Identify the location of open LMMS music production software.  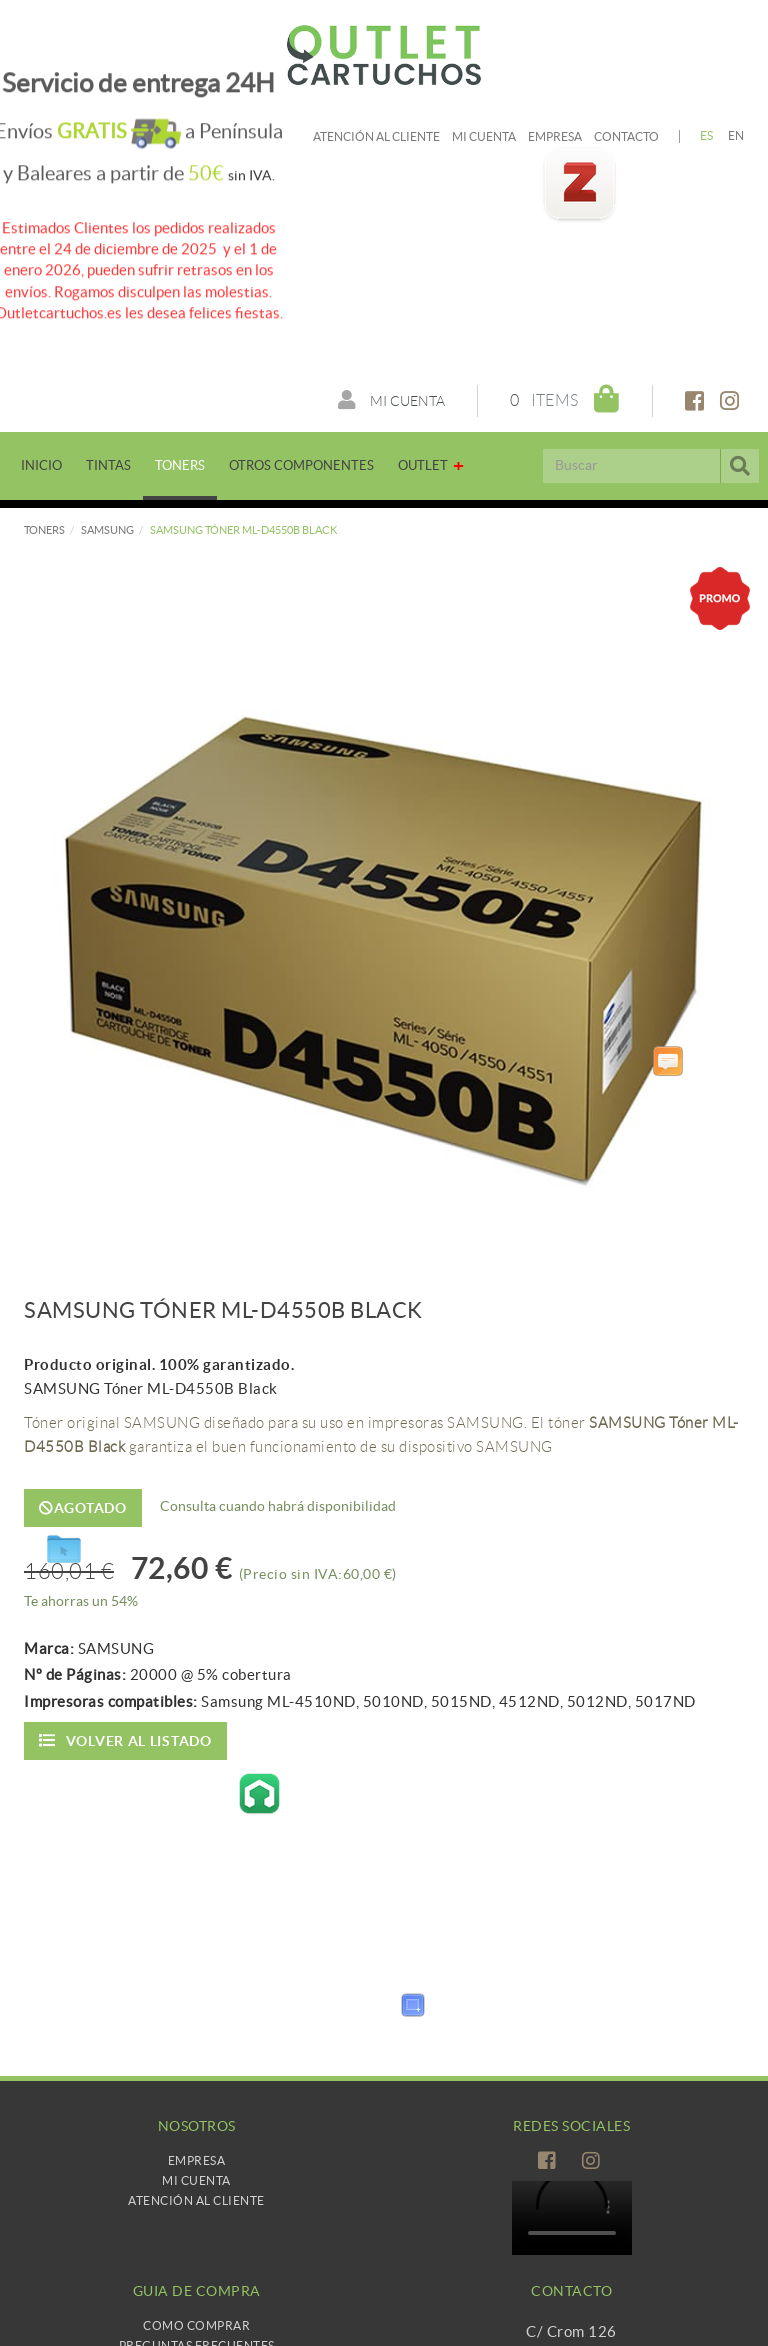
(259, 1793).